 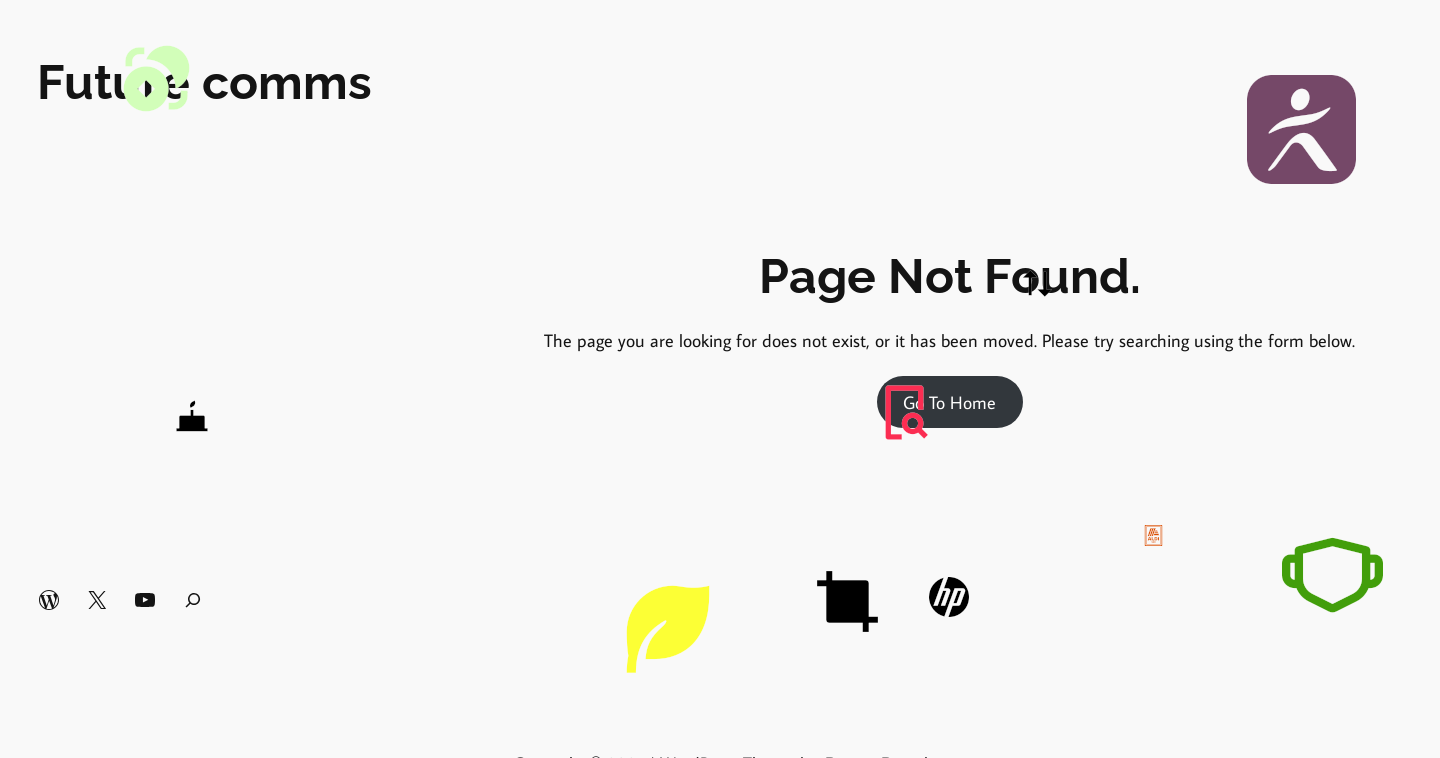 I want to click on view birthday or celebration reminders, so click(x=192, y=417).